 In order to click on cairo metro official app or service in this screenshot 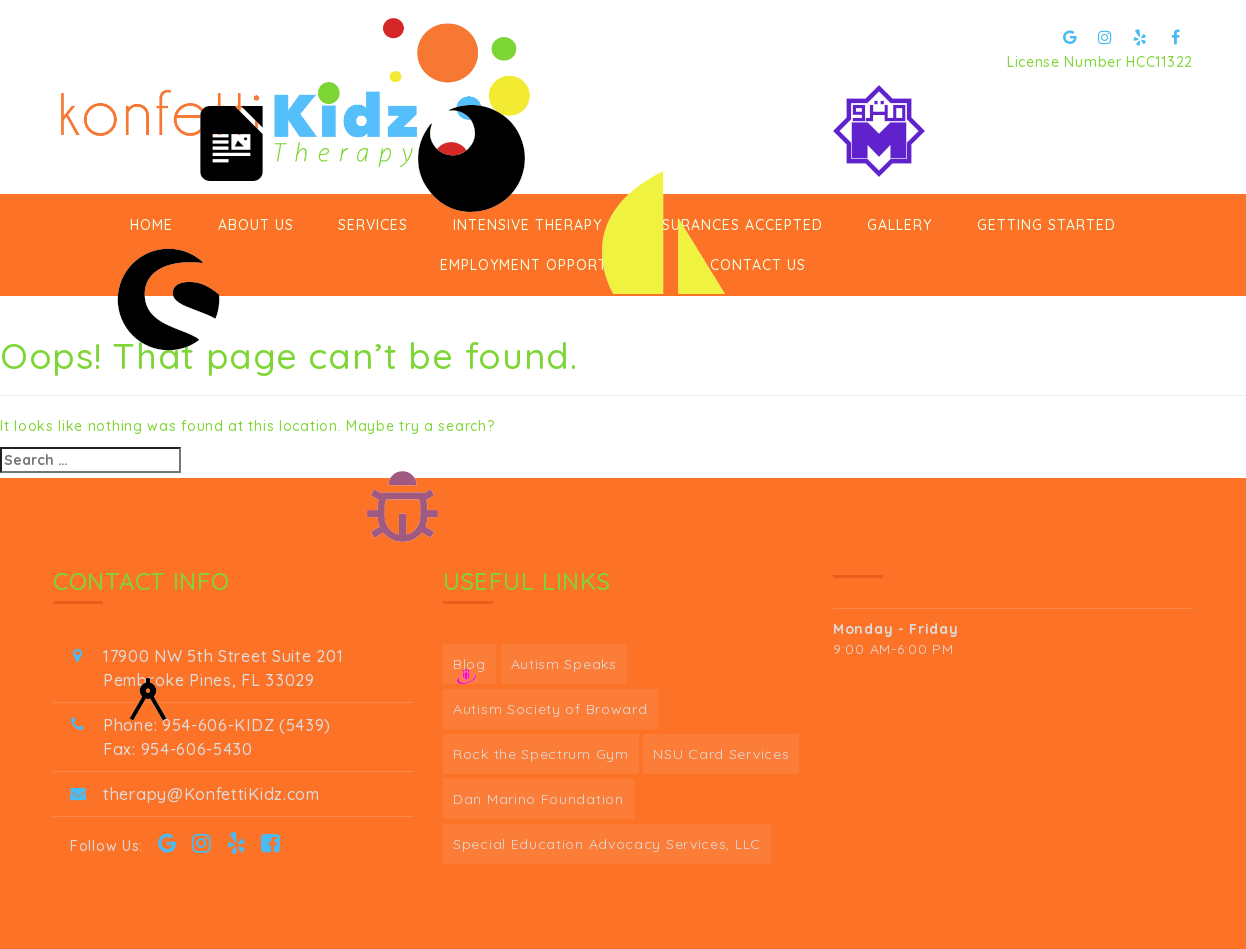, I will do `click(879, 131)`.